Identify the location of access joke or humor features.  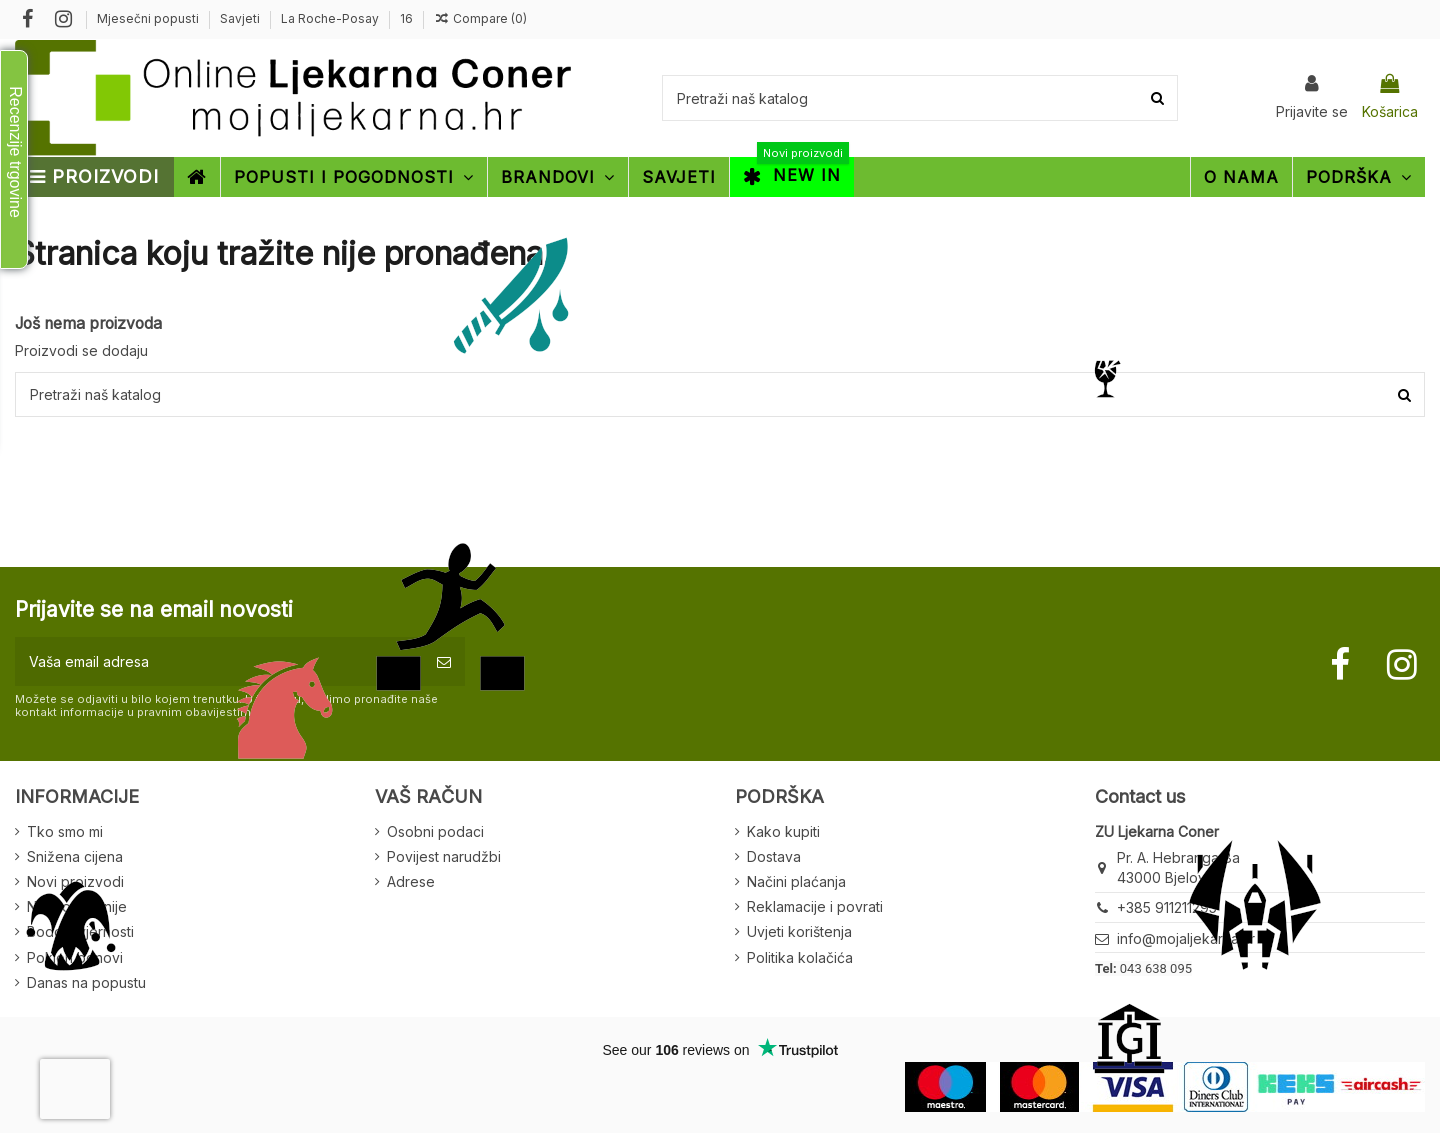
(71, 926).